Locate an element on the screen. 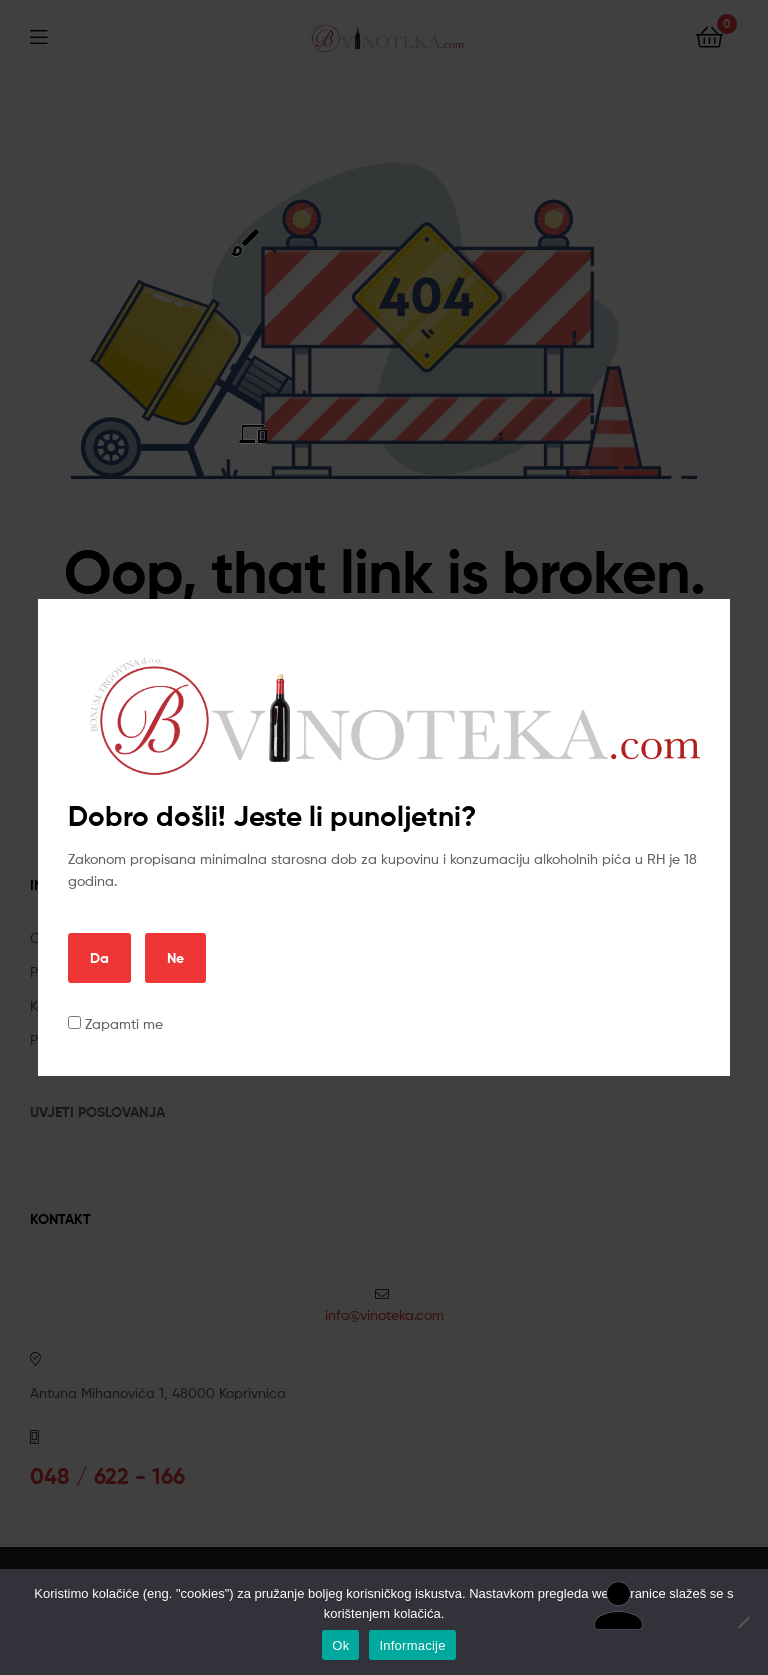 This screenshot has width=768, height=1675. view your profile is located at coordinates (618, 1605).